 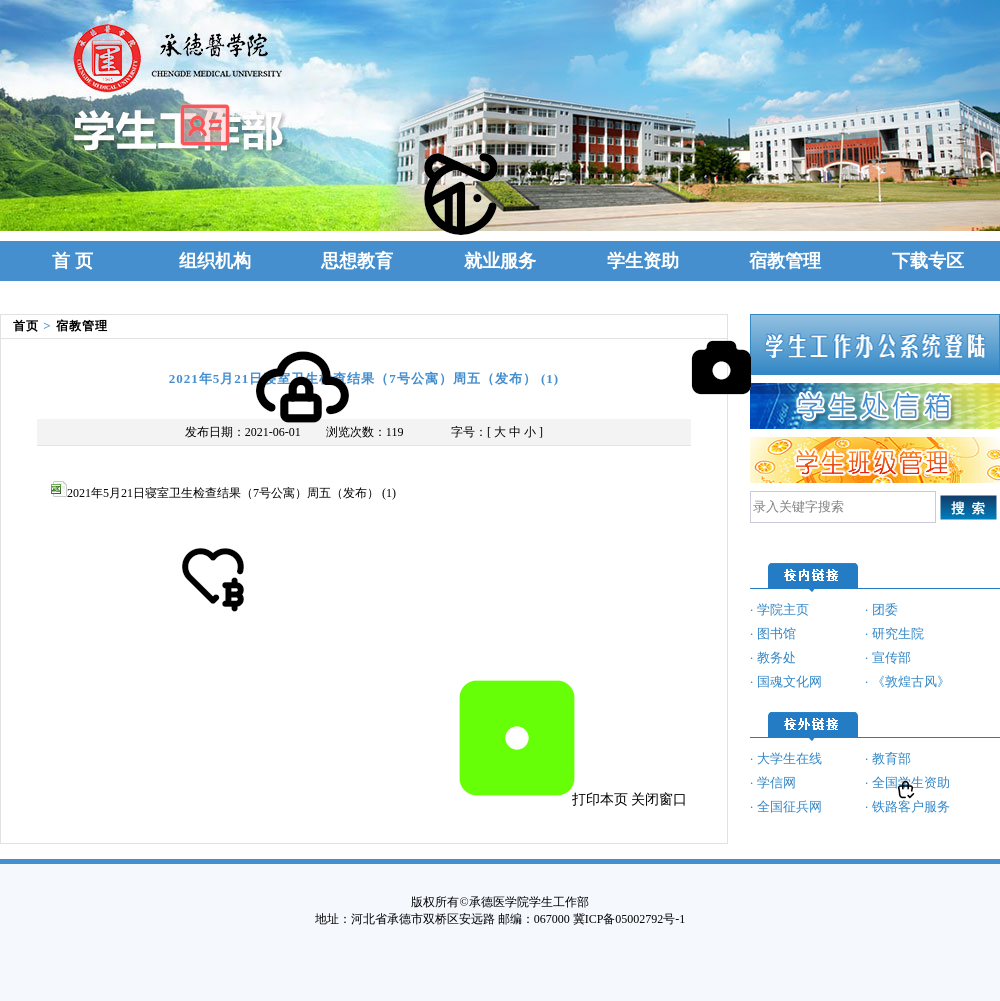 What do you see at coordinates (213, 576) in the screenshot?
I see `favorite or save a bitcoin transaction` at bounding box center [213, 576].